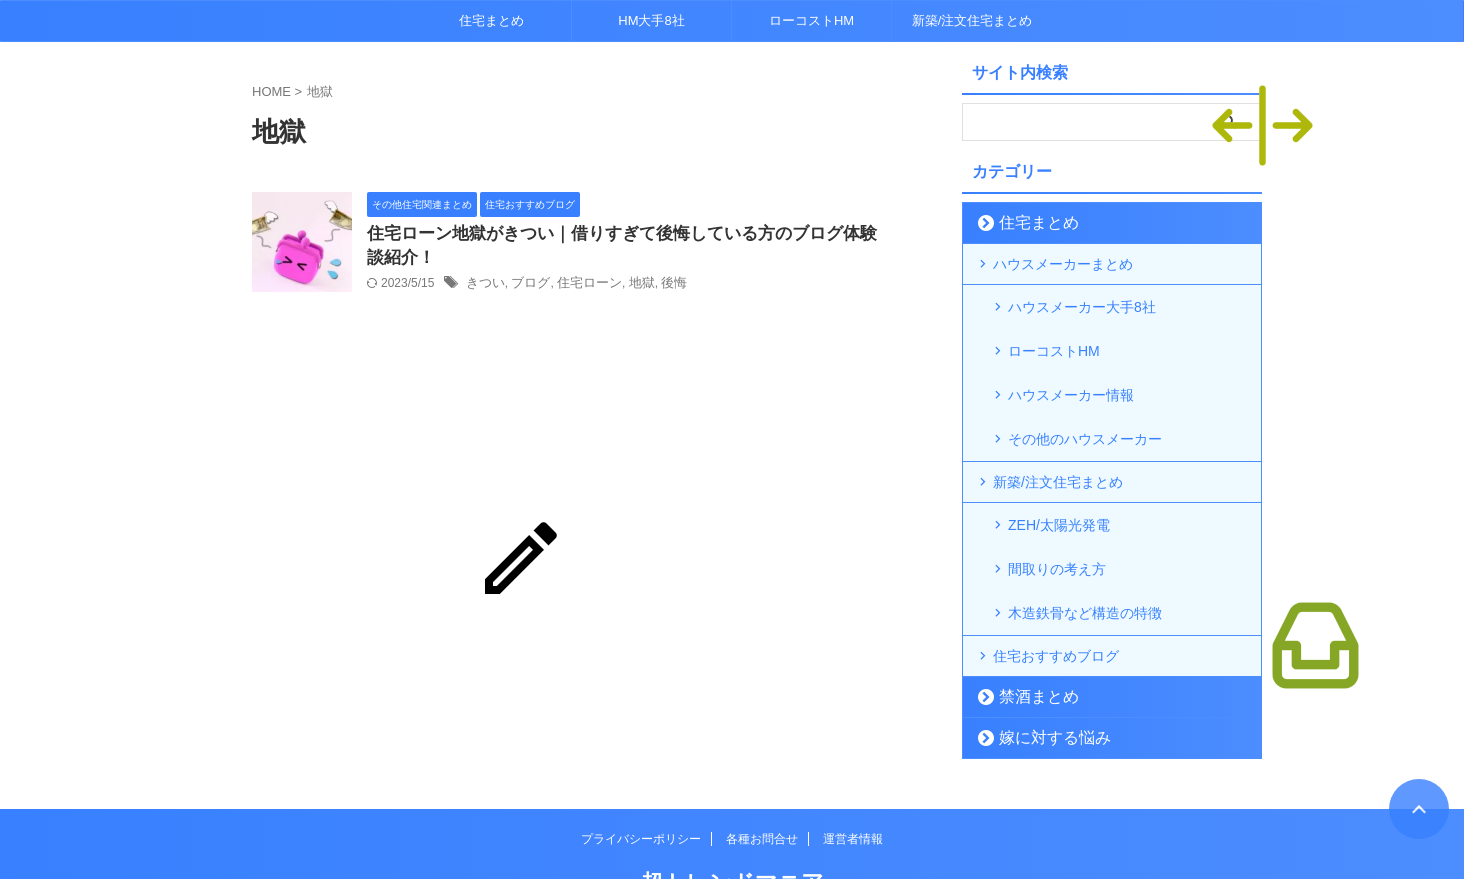 The height and width of the screenshot is (879, 1464). Describe the element at coordinates (1262, 125) in the screenshot. I see `expand content horizontally` at that location.